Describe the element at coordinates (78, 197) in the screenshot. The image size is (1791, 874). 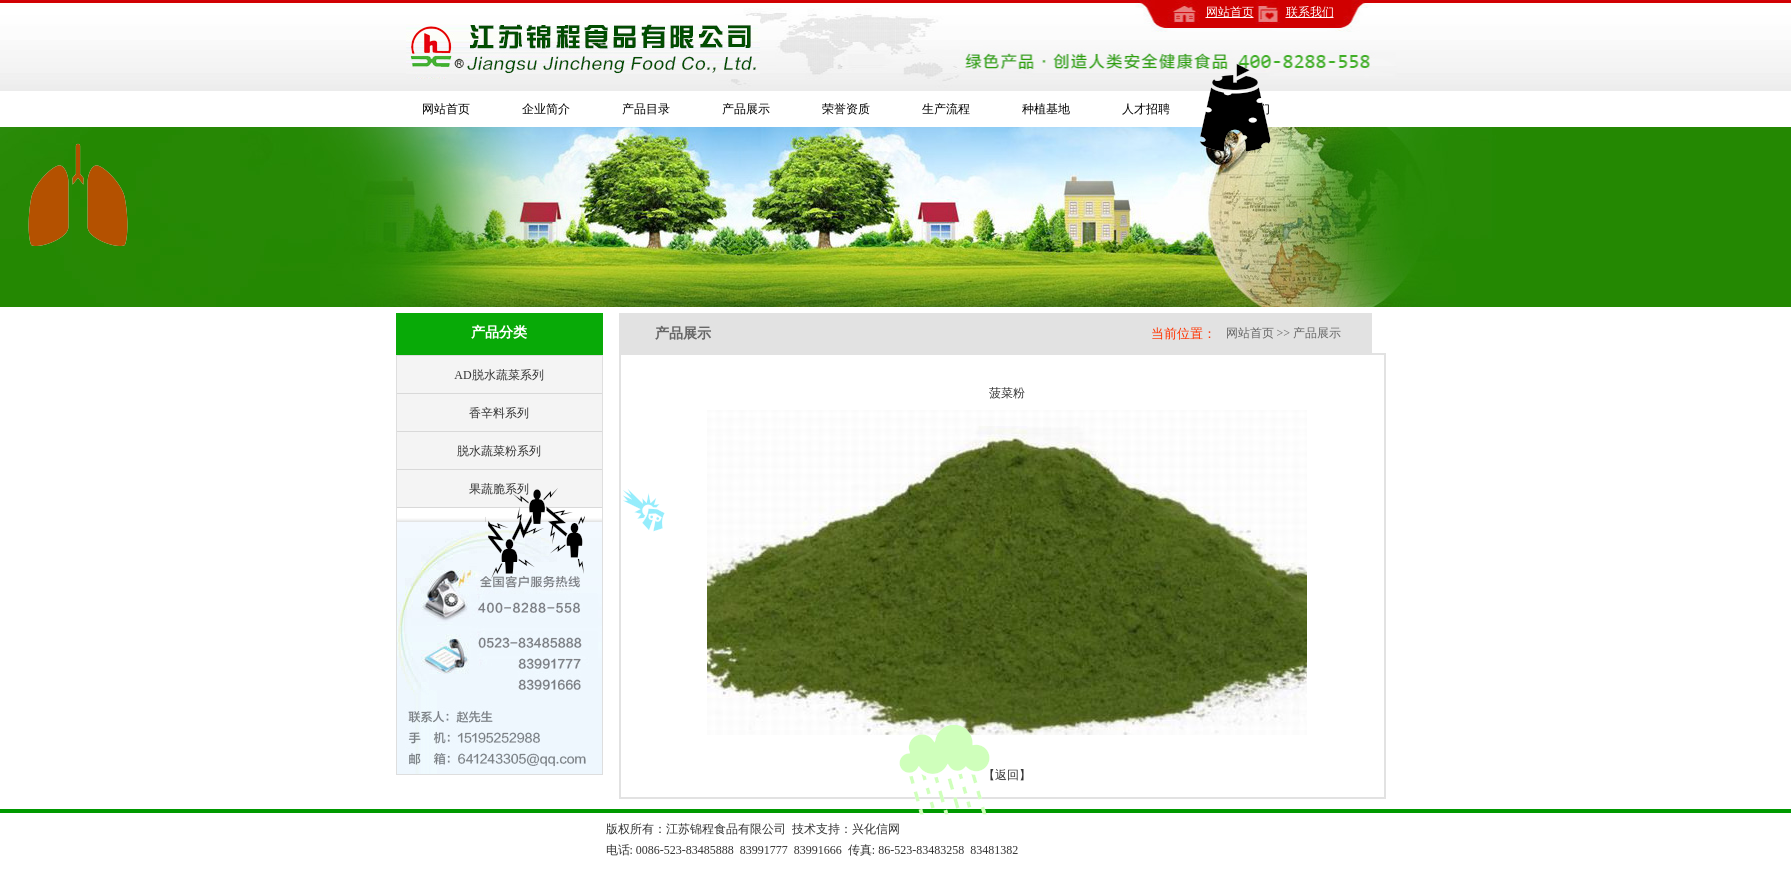
I see `access respiratory health information` at that location.